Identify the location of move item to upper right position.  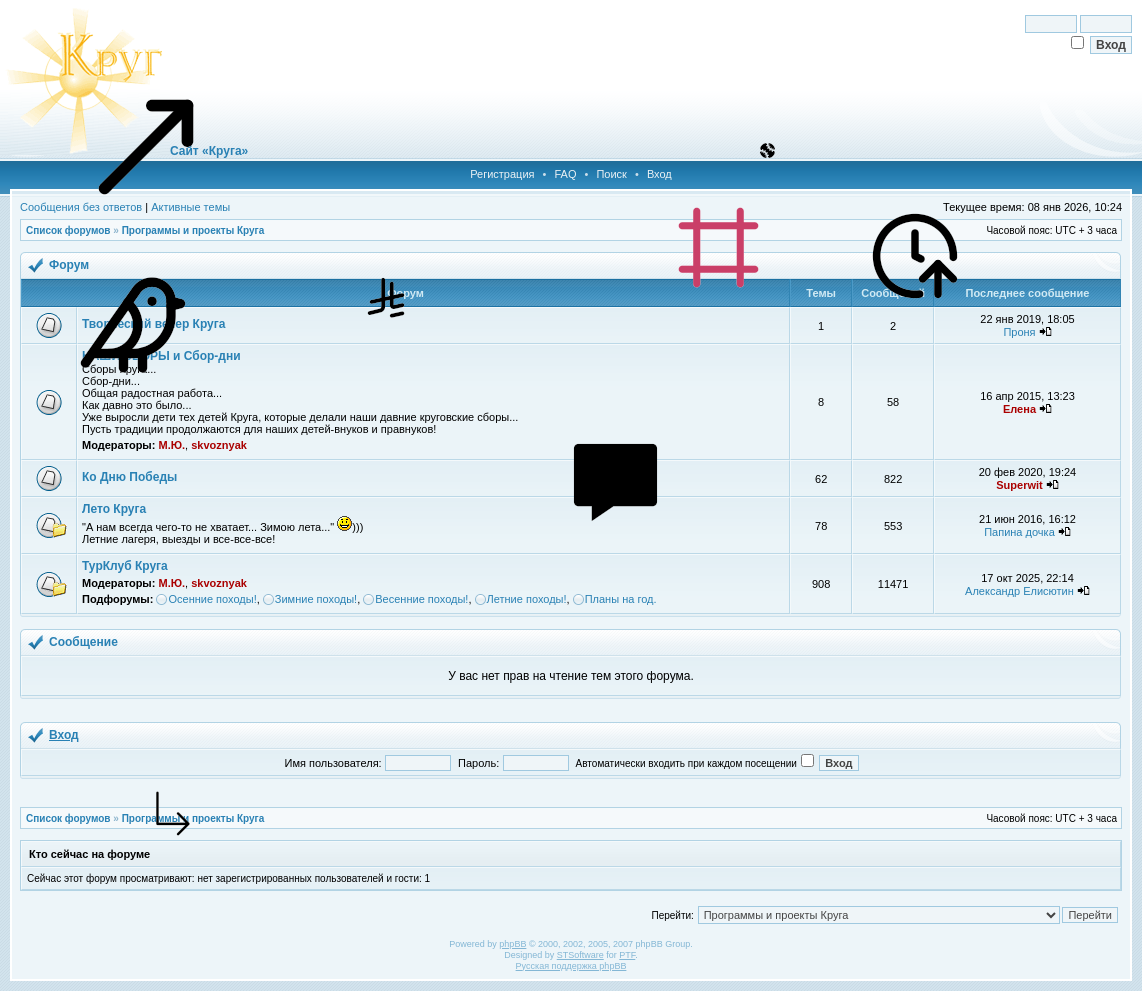
(146, 147).